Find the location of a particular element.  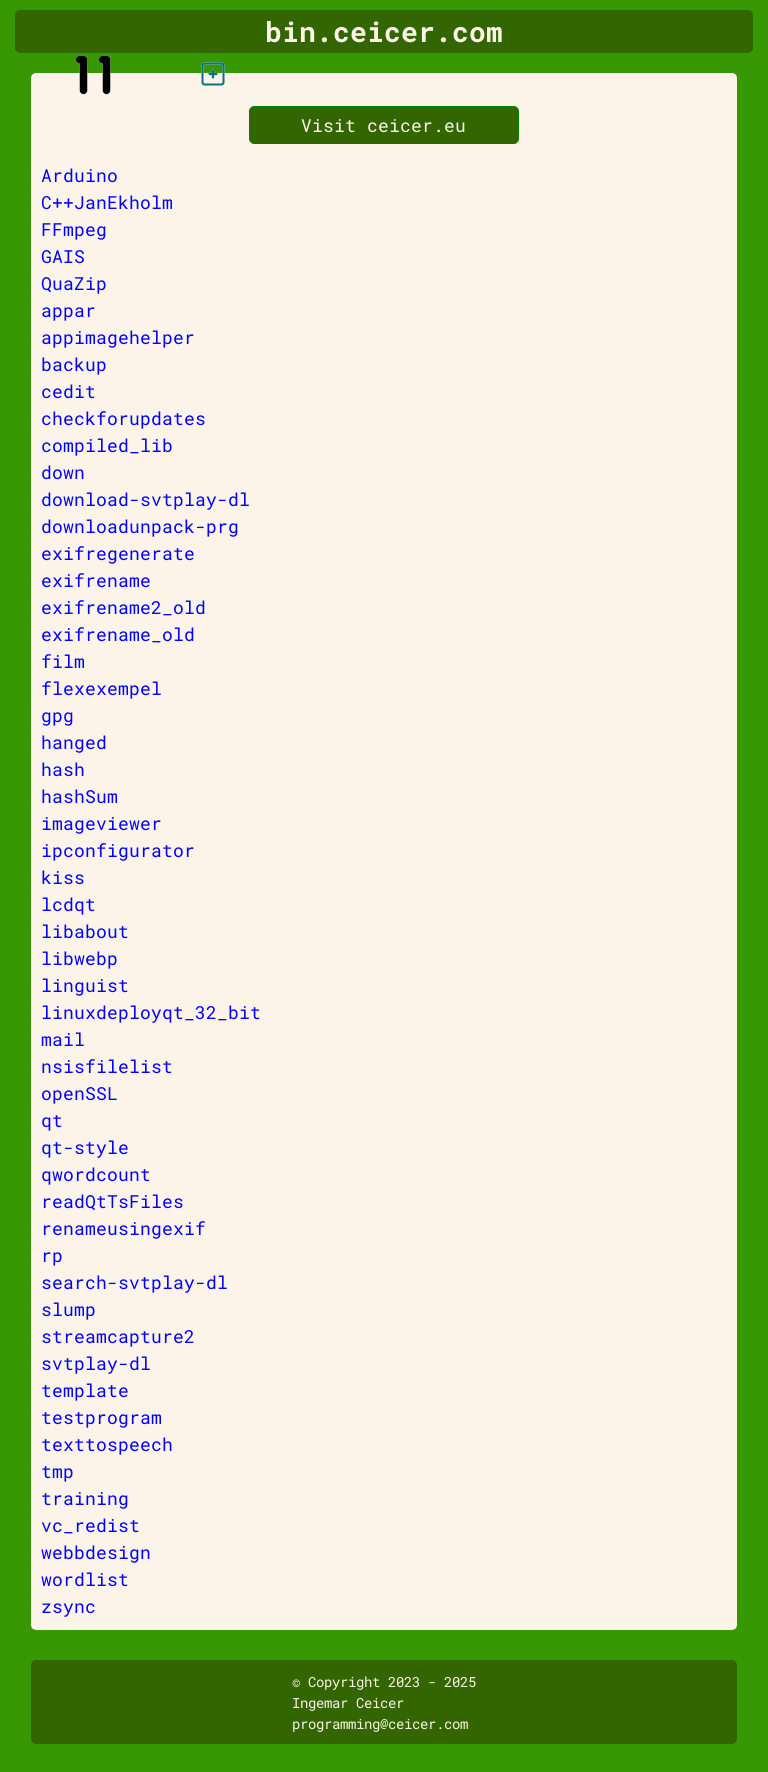

add a new item or entry is located at coordinates (213, 74).